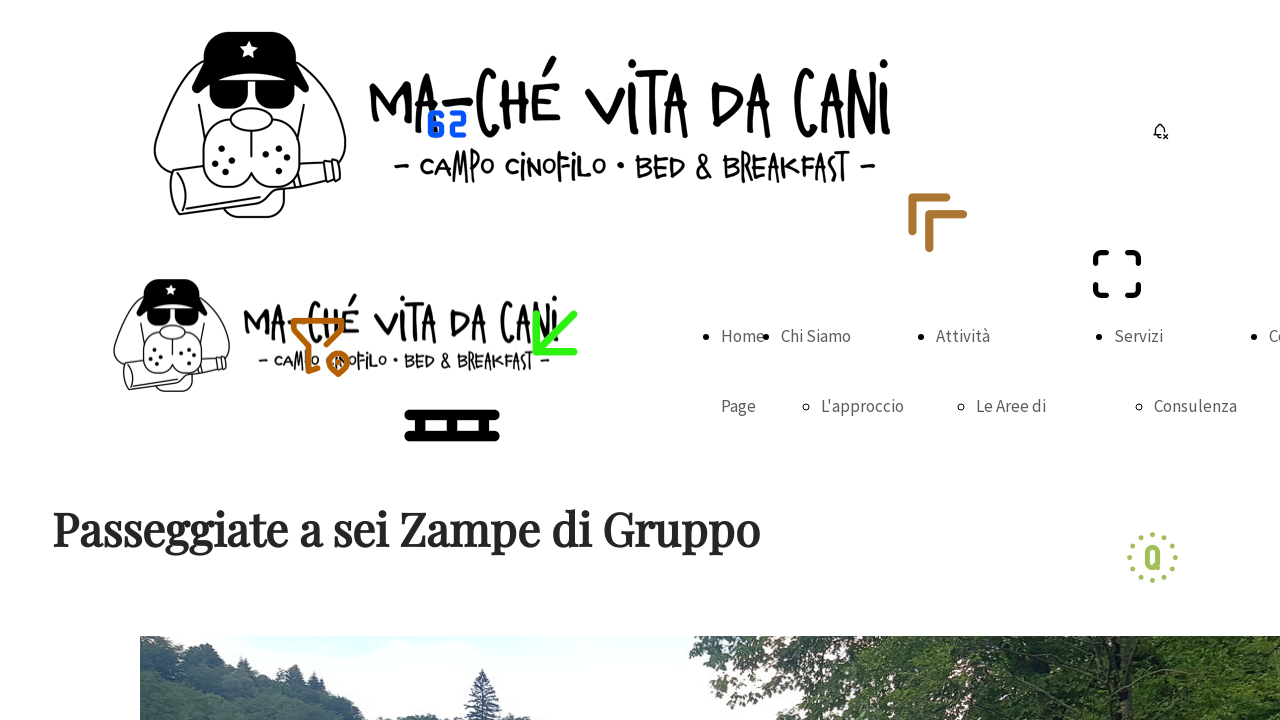 The height and width of the screenshot is (720, 1280). What do you see at coordinates (933, 218) in the screenshot?
I see `navigate to top-left or home position` at bounding box center [933, 218].